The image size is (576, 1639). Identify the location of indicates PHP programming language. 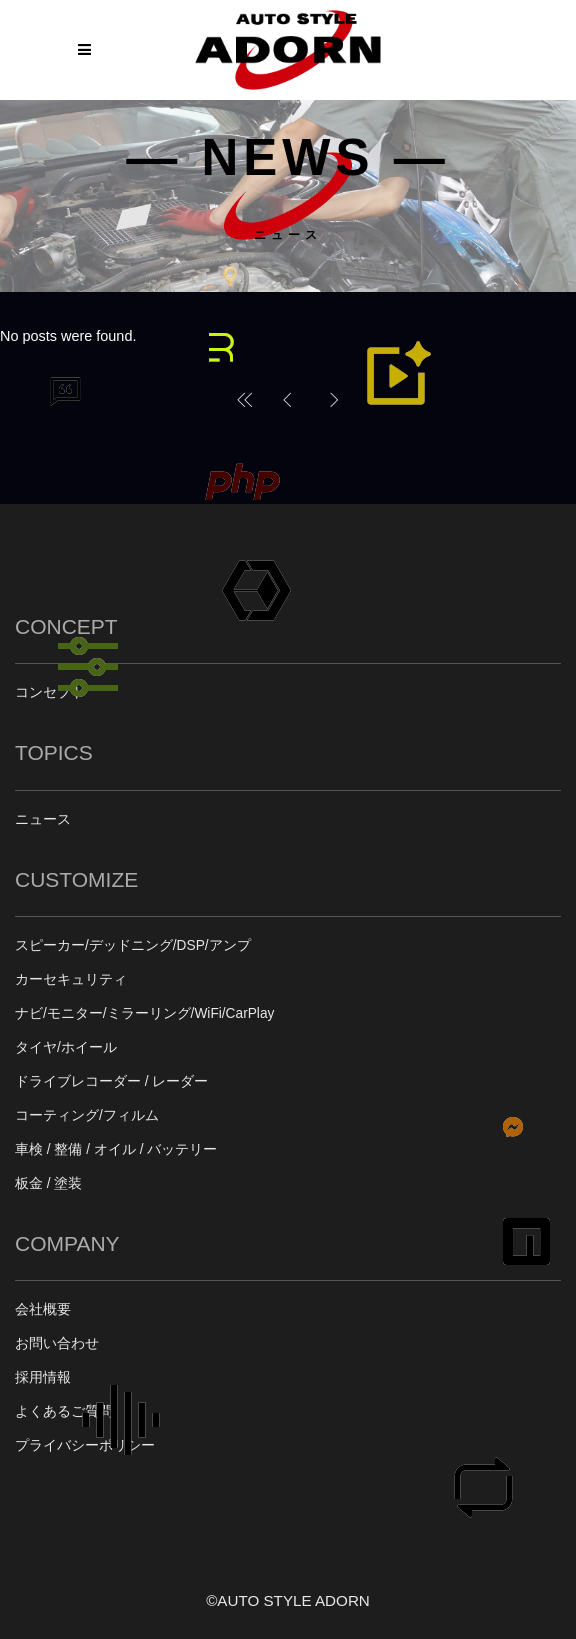
(242, 484).